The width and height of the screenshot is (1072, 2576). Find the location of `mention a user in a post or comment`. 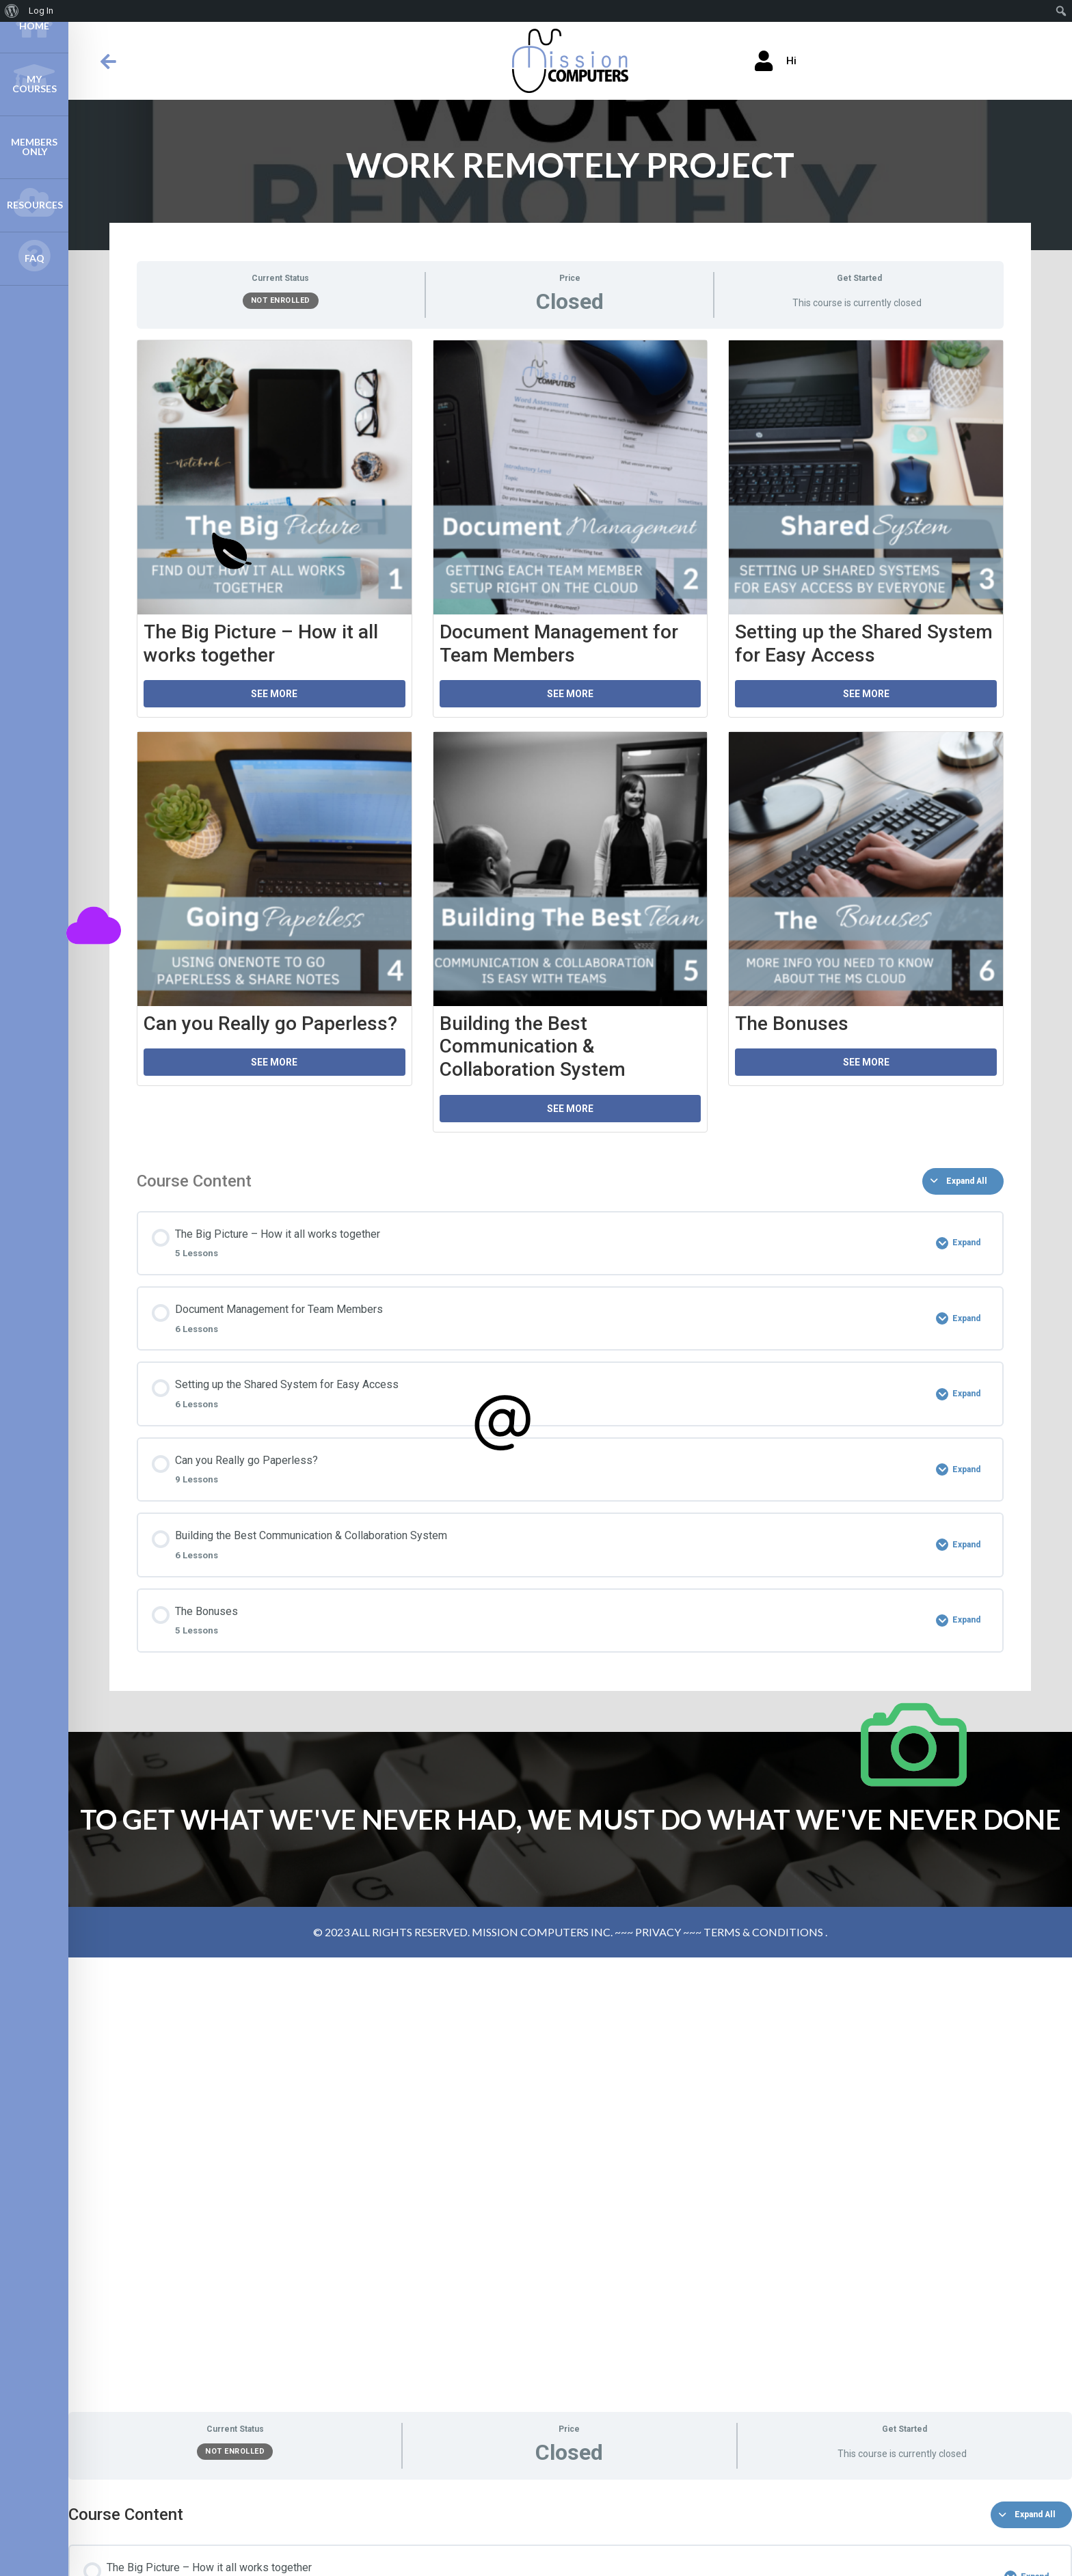

mention a user in a post or comment is located at coordinates (502, 1423).